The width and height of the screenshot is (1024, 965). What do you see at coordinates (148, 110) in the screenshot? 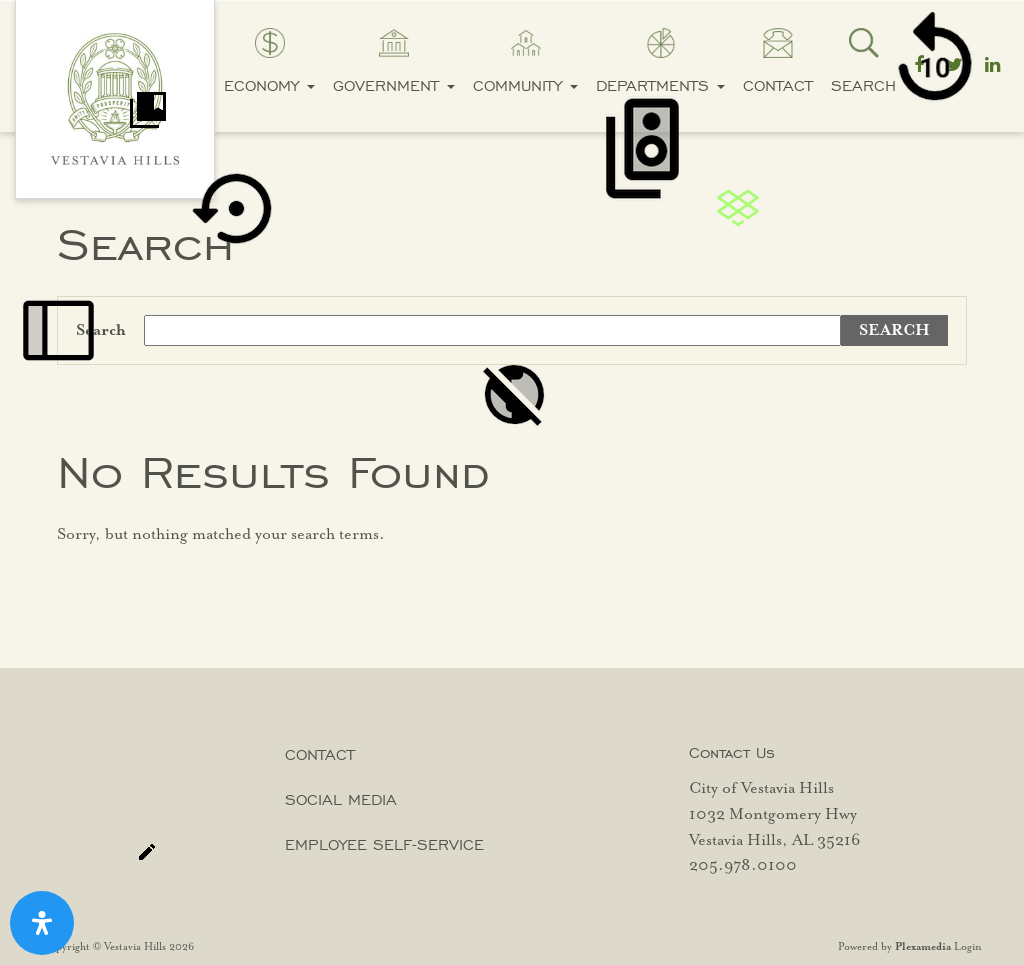
I see `access your bookmarked collections` at bounding box center [148, 110].